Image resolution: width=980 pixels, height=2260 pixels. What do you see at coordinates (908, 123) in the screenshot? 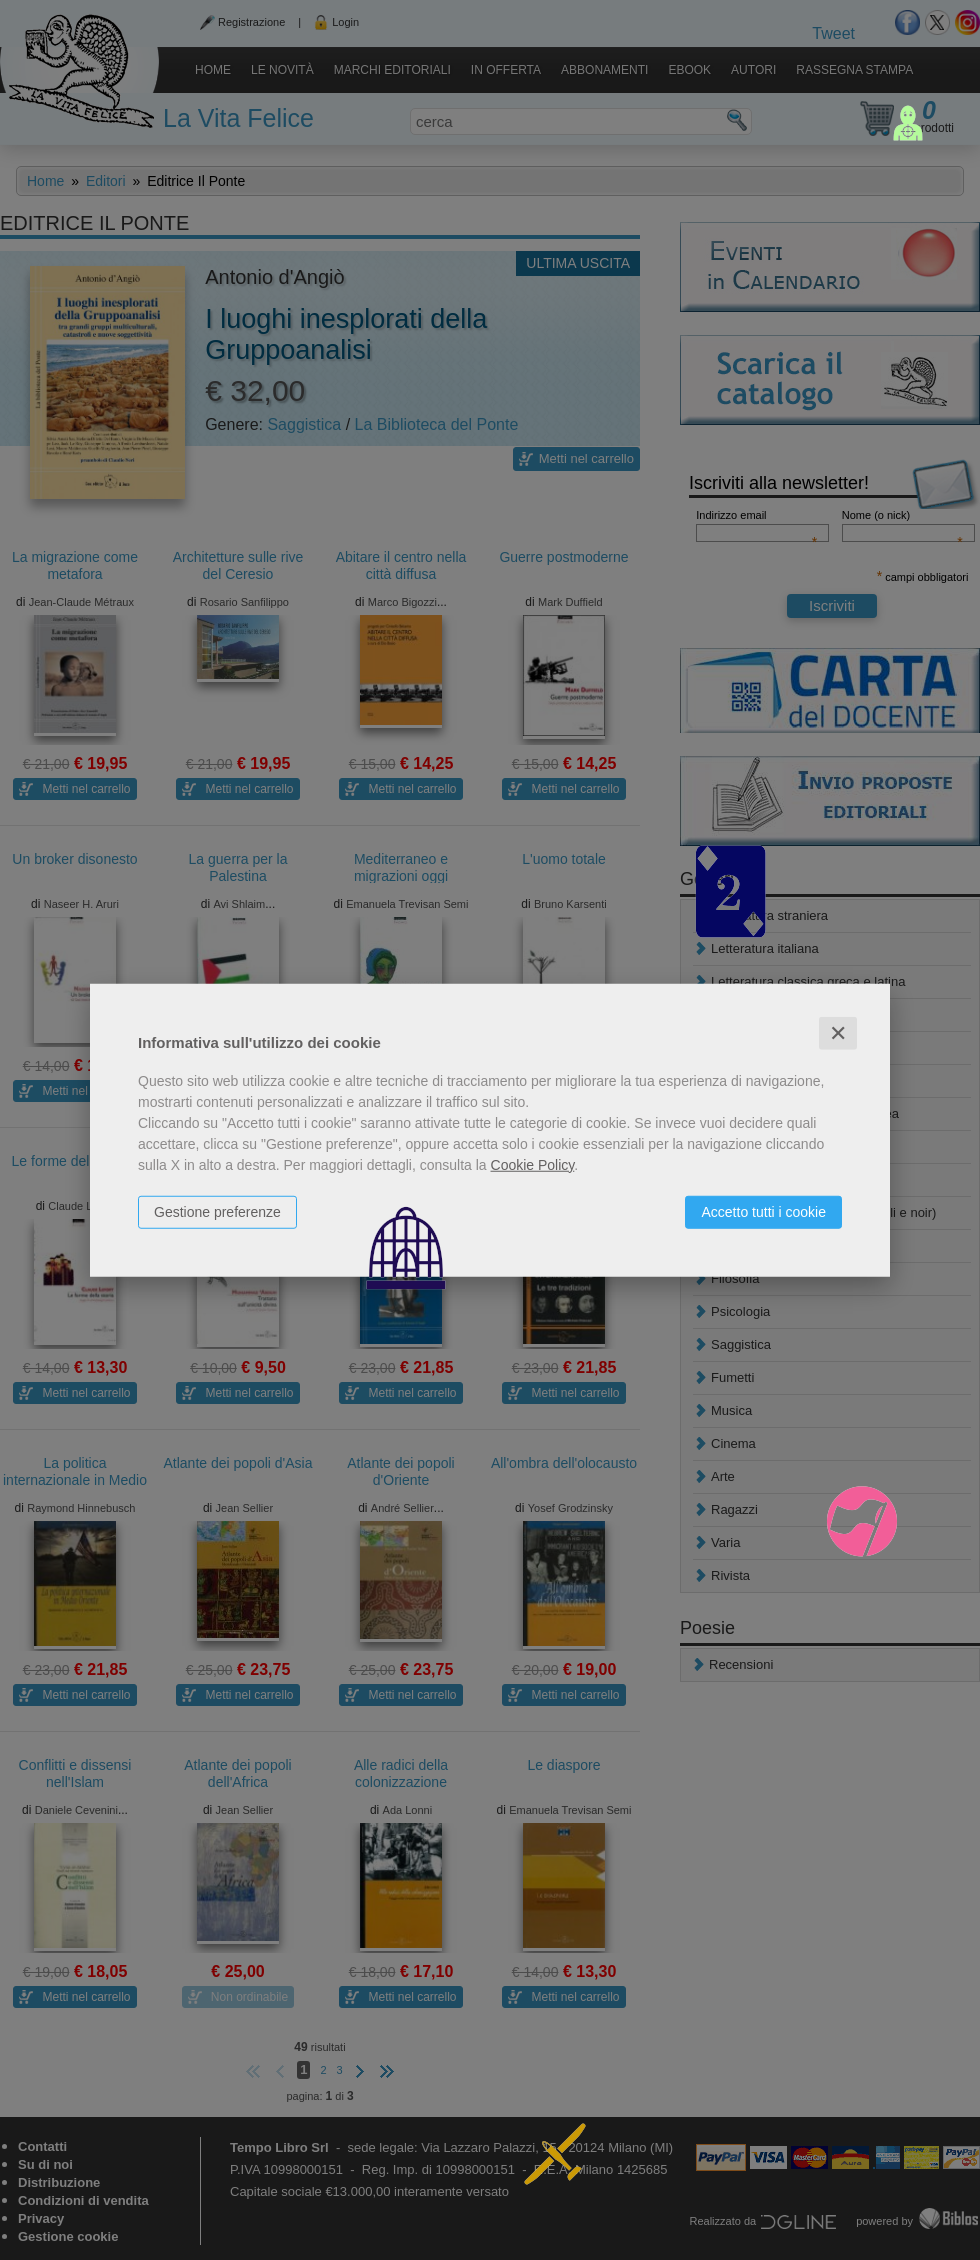
I see `target or aim at an enemy` at bounding box center [908, 123].